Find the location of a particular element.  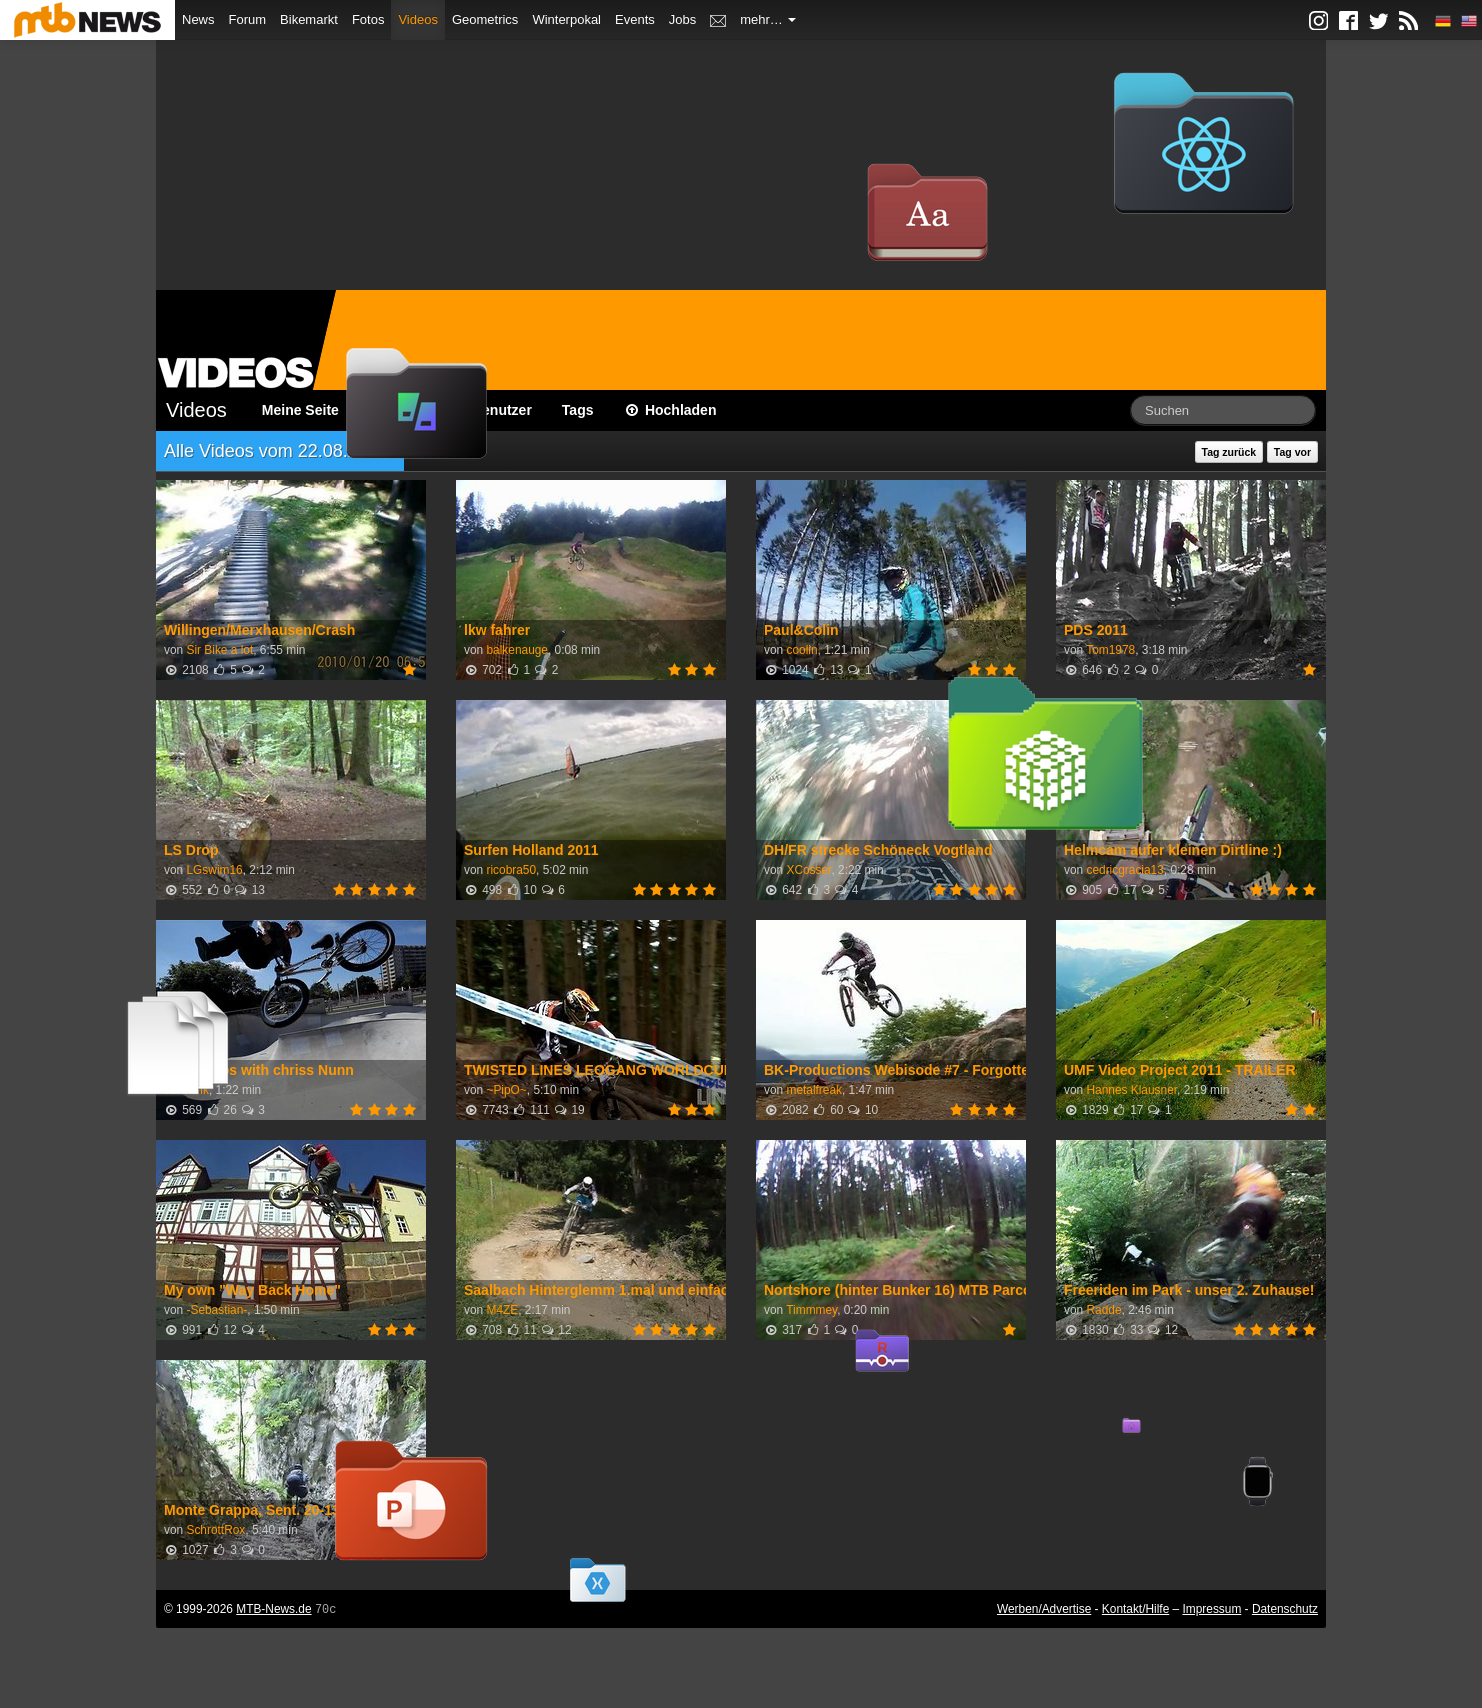

apple watch series 7 or 8 device icon is located at coordinates (1257, 1481).